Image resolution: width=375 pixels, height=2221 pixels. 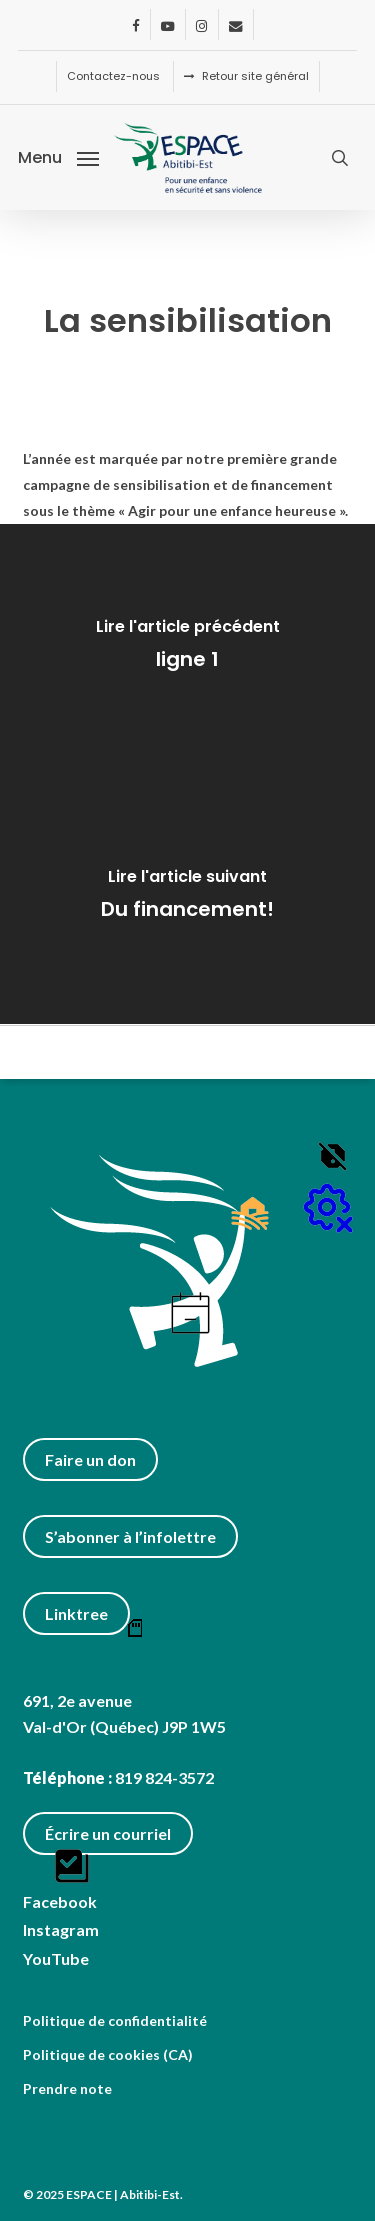 I want to click on access sd card storage settings, so click(x=135, y=1628).